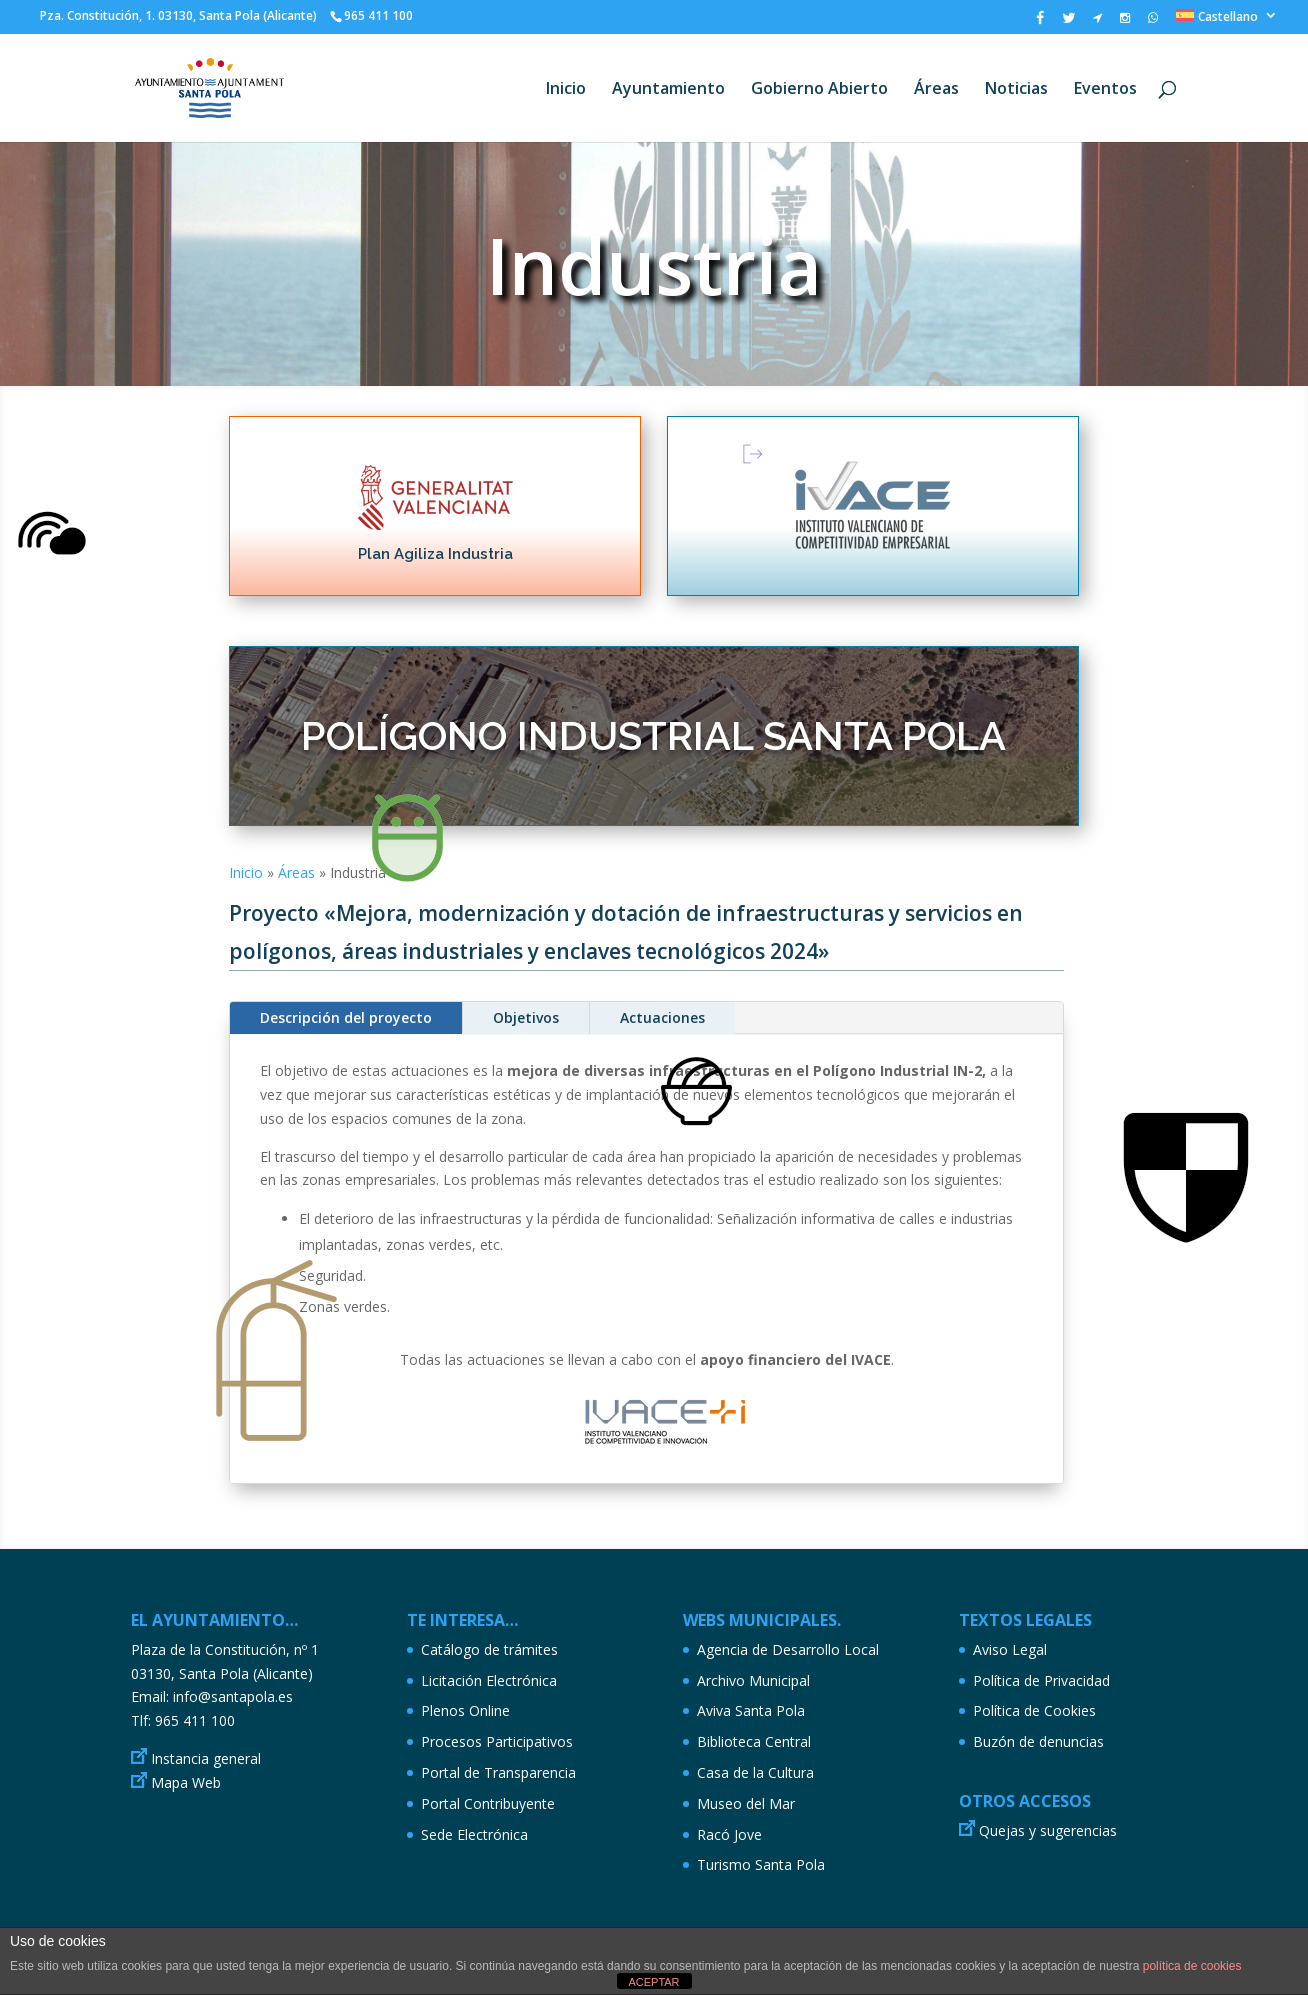 Image resolution: width=1308 pixels, height=1995 pixels. Describe the element at coordinates (752, 454) in the screenshot. I see `sign out of your account` at that location.